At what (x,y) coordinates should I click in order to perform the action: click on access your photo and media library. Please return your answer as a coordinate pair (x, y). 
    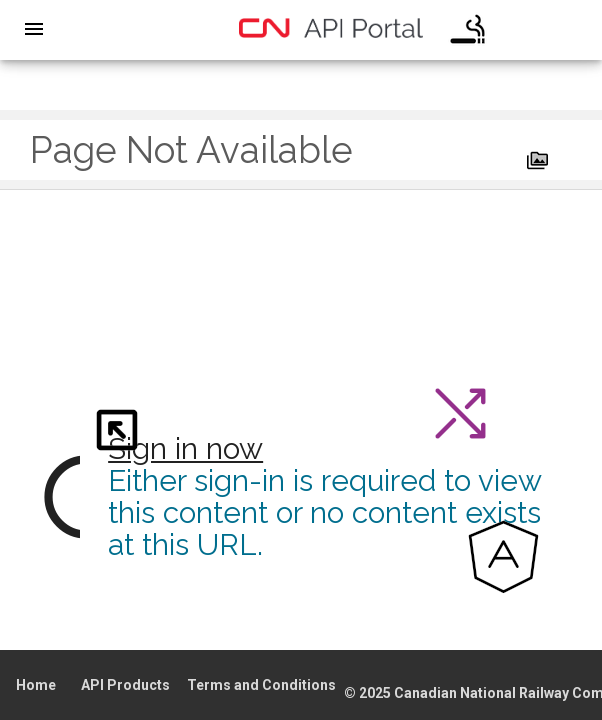
    Looking at the image, I should click on (537, 160).